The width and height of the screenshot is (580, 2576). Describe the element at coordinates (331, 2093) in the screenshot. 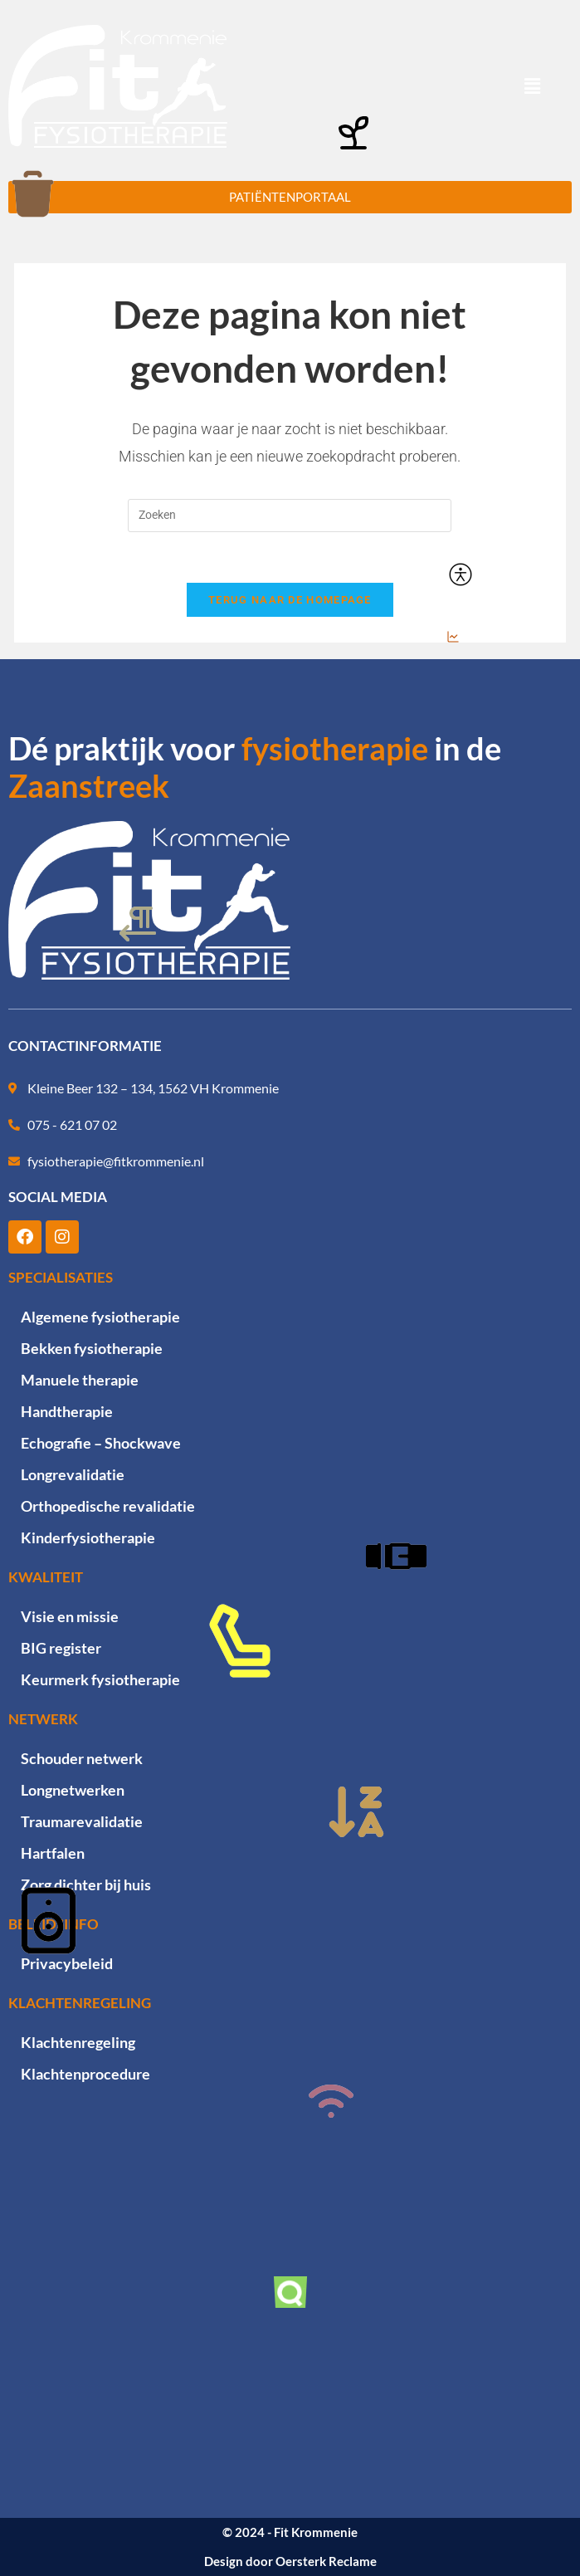

I see `indicates strong wifi signal strength` at that location.